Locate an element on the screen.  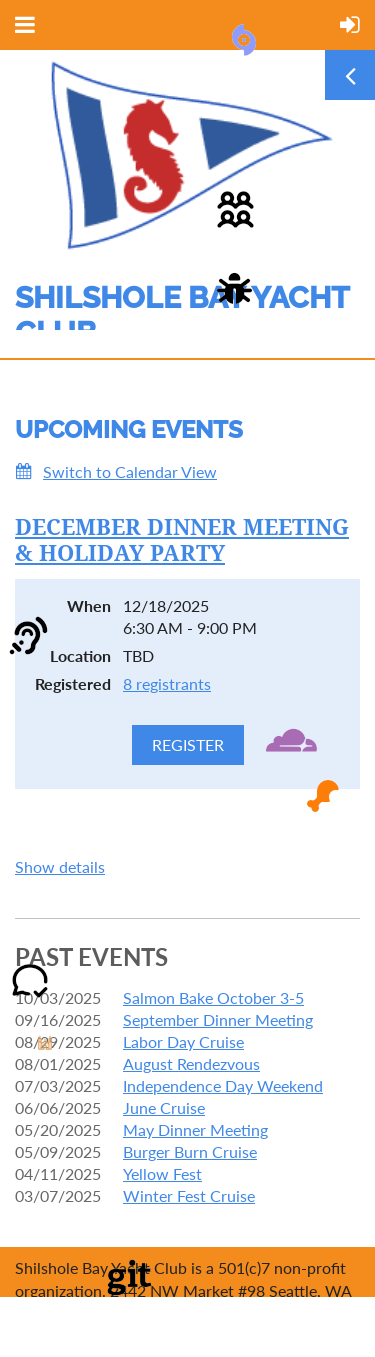
git version control system logo is located at coordinates (129, 1277).